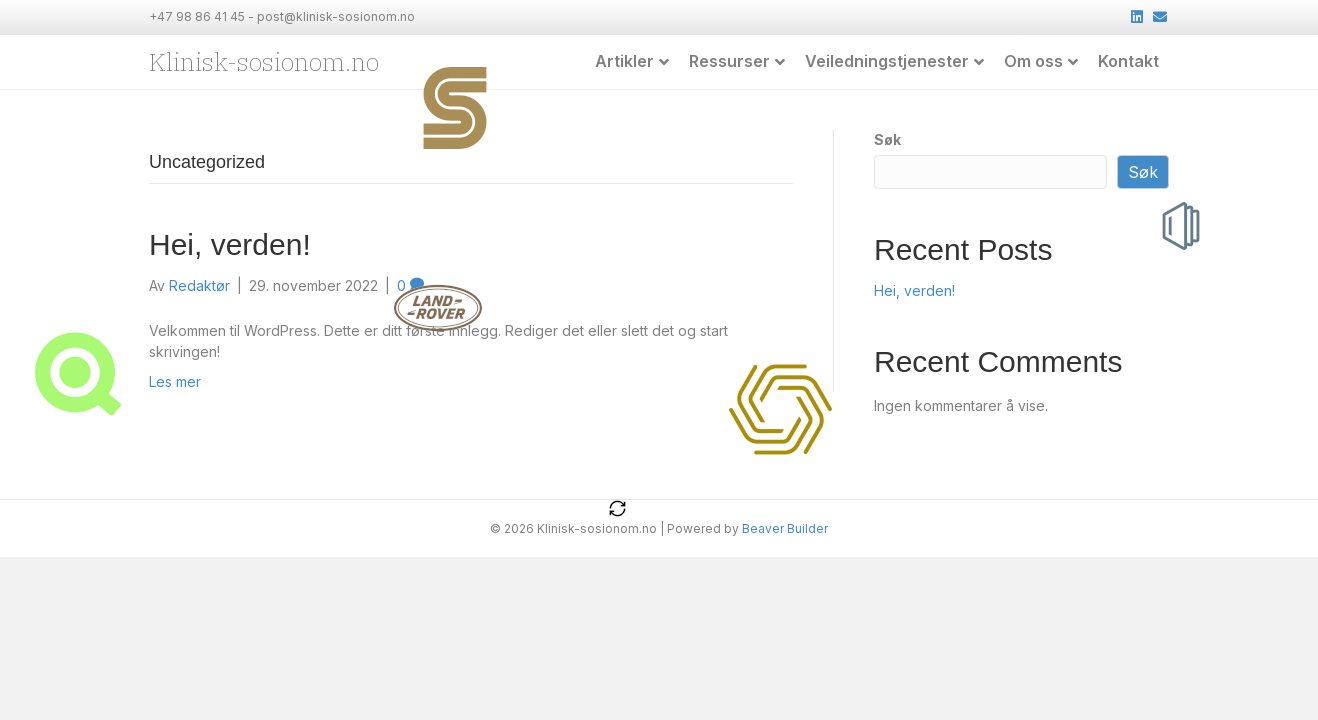  What do you see at coordinates (438, 308) in the screenshot?
I see `land rover brand logo` at bounding box center [438, 308].